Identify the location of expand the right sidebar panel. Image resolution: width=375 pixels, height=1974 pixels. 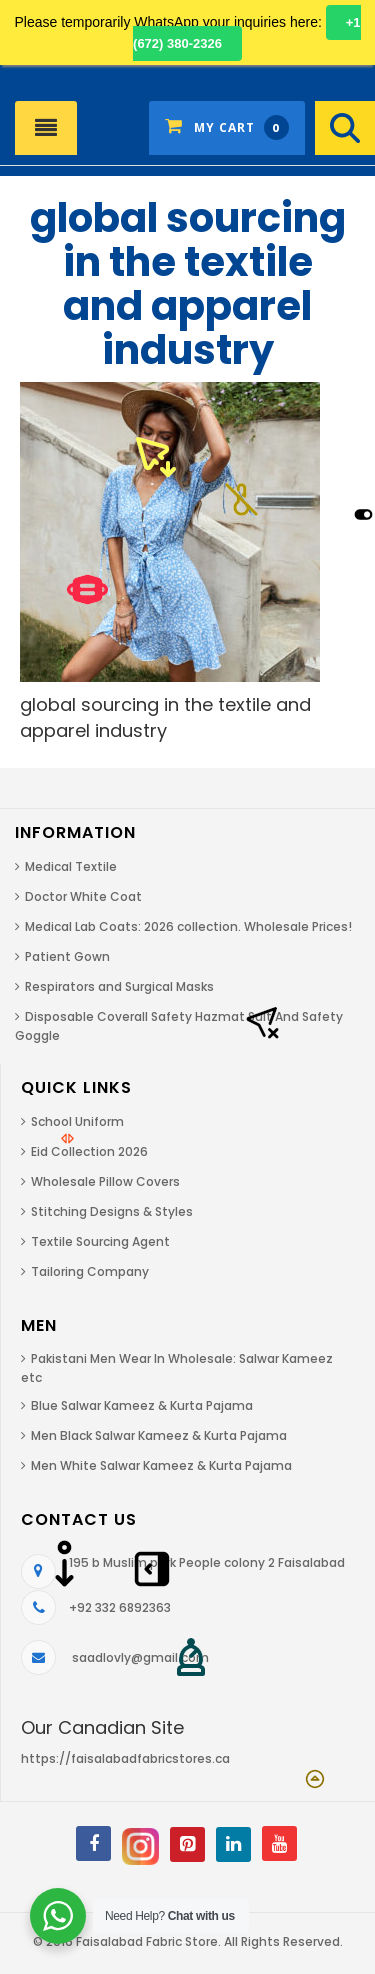
(152, 1569).